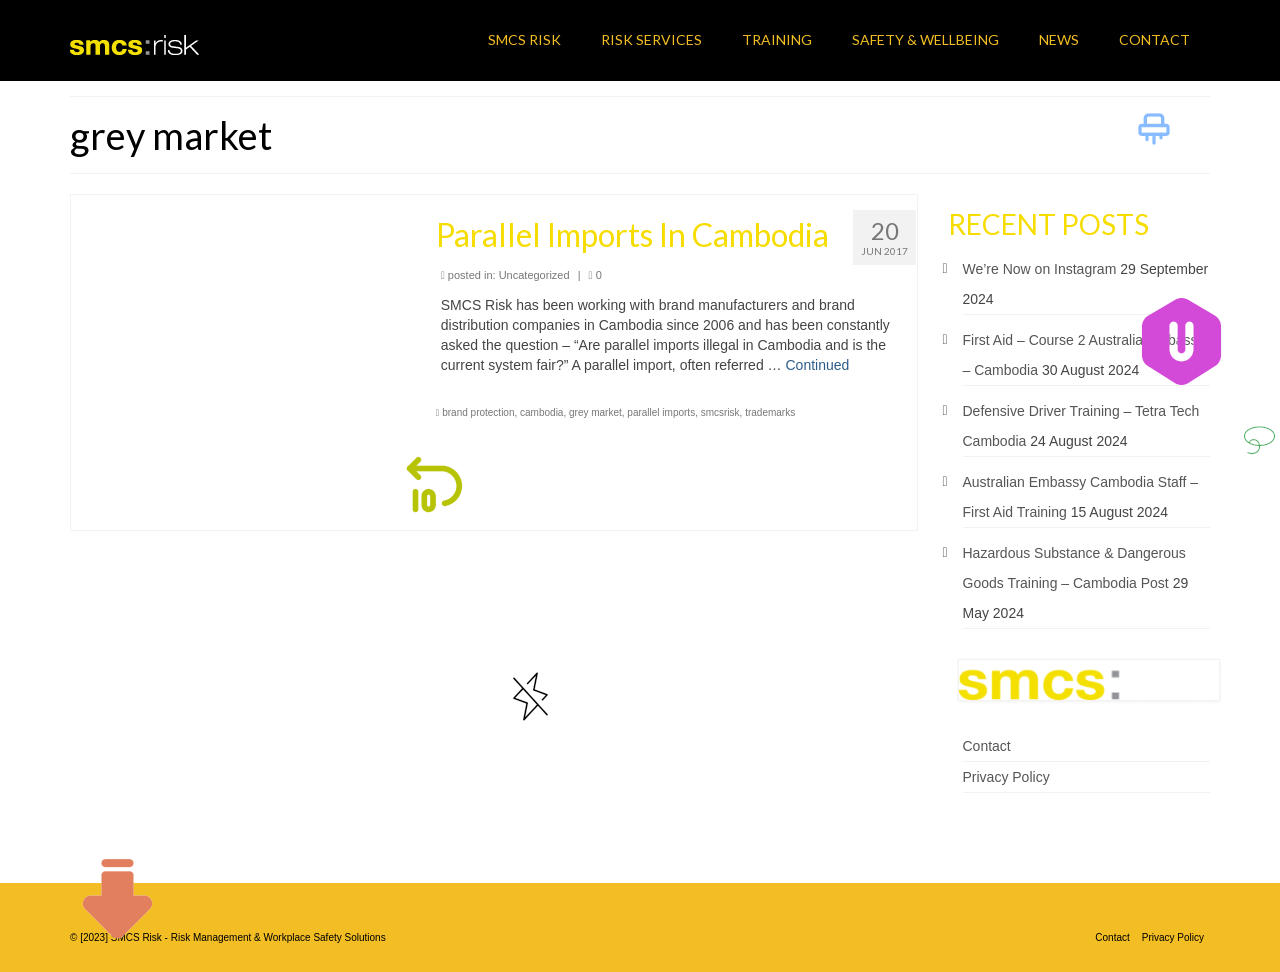  I want to click on shred or permanently delete a document, so click(1154, 129).